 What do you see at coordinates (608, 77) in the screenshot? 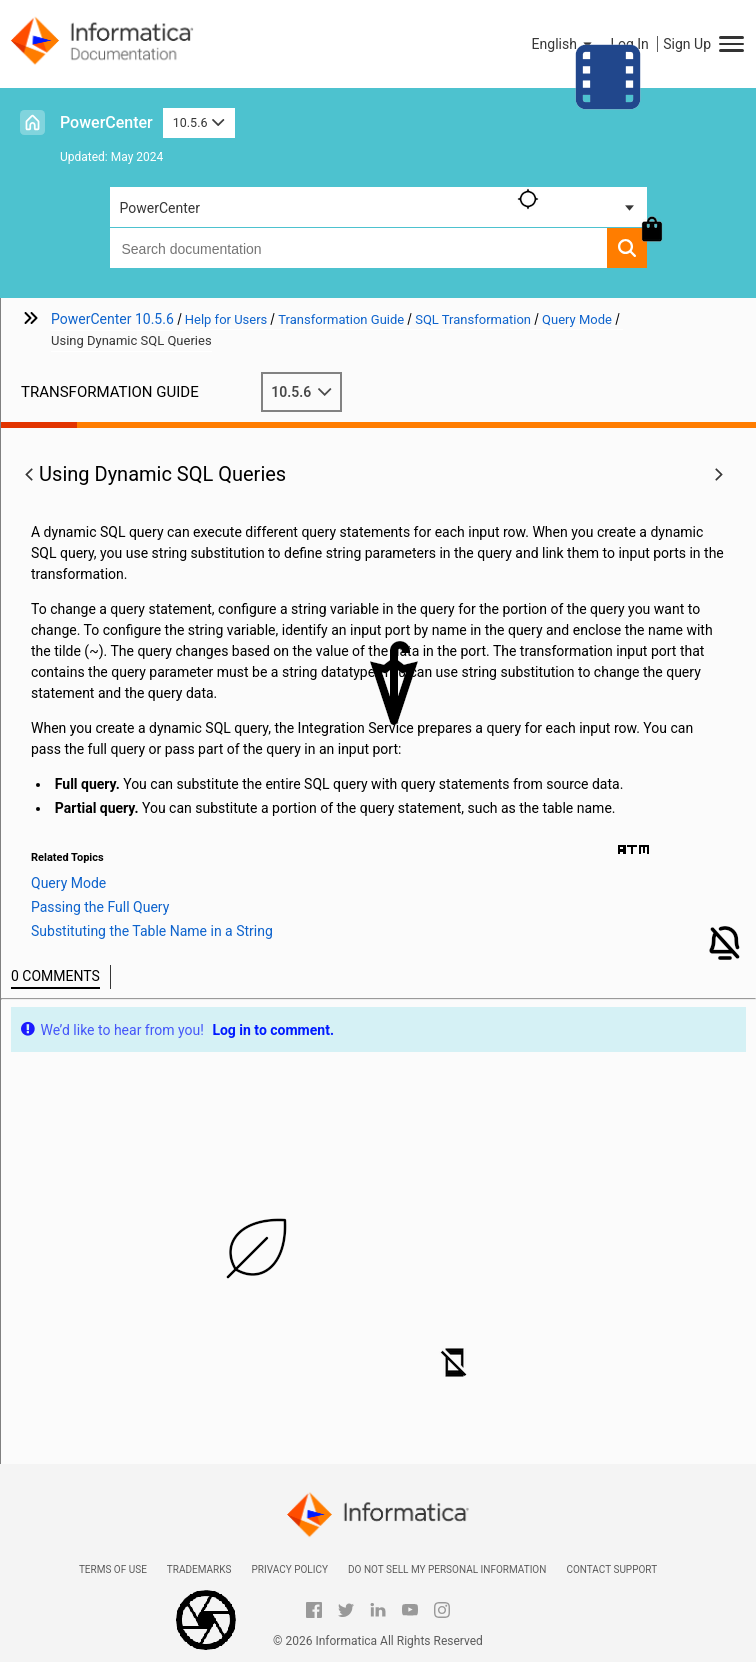
I see `access video or movie content` at bounding box center [608, 77].